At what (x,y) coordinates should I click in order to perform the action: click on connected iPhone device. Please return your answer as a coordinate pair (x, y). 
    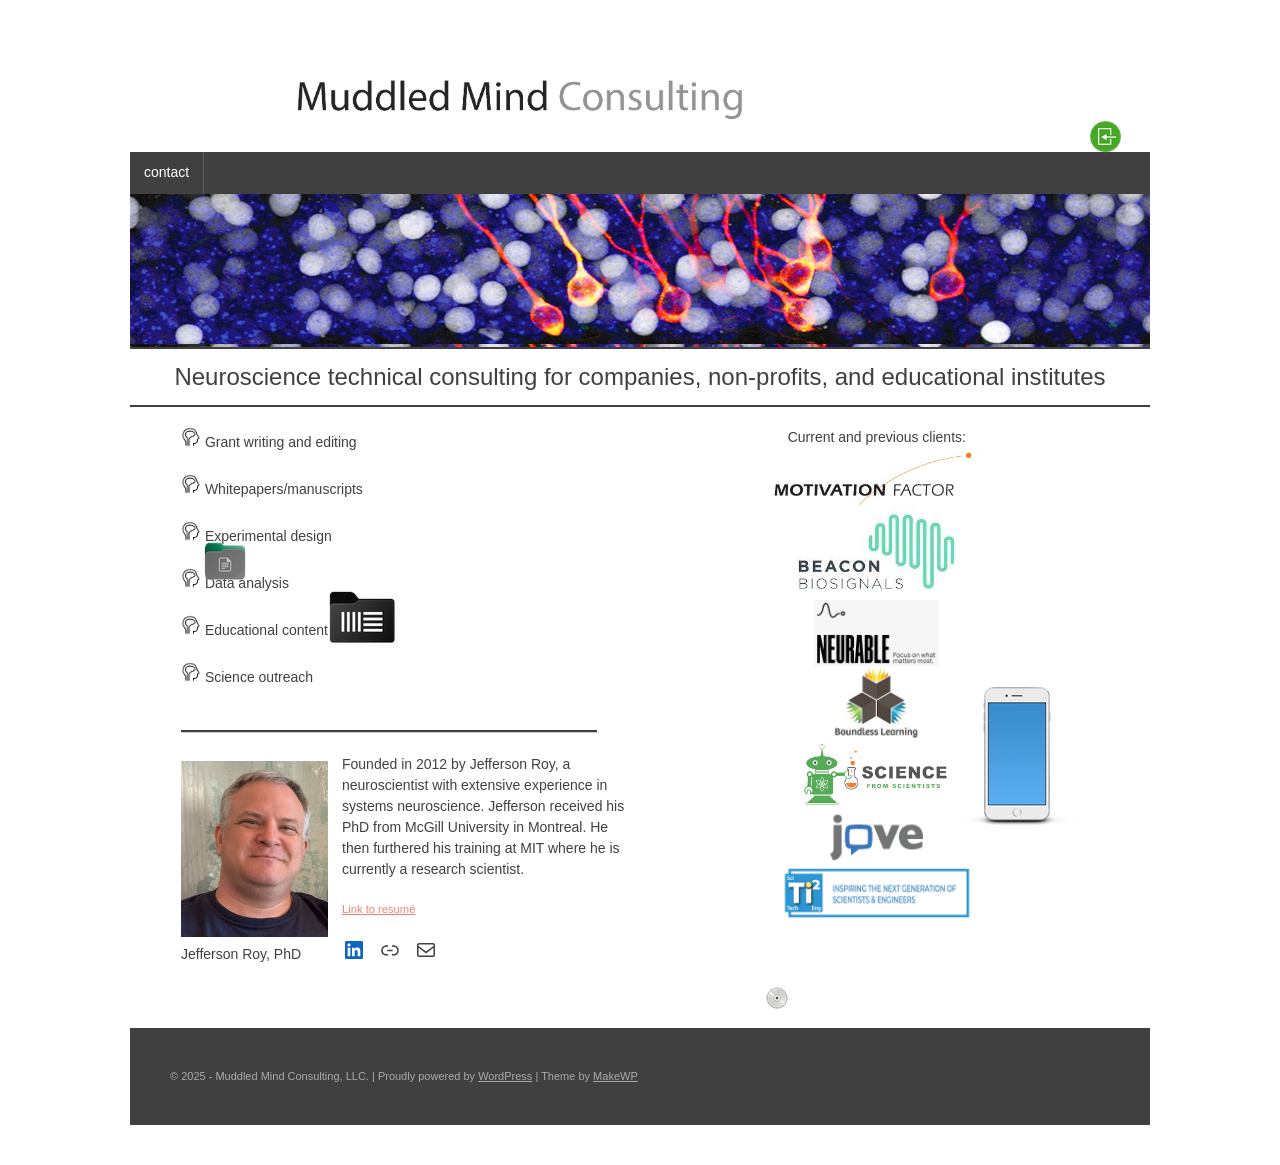
    Looking at the image, I should click on (1017, 756).